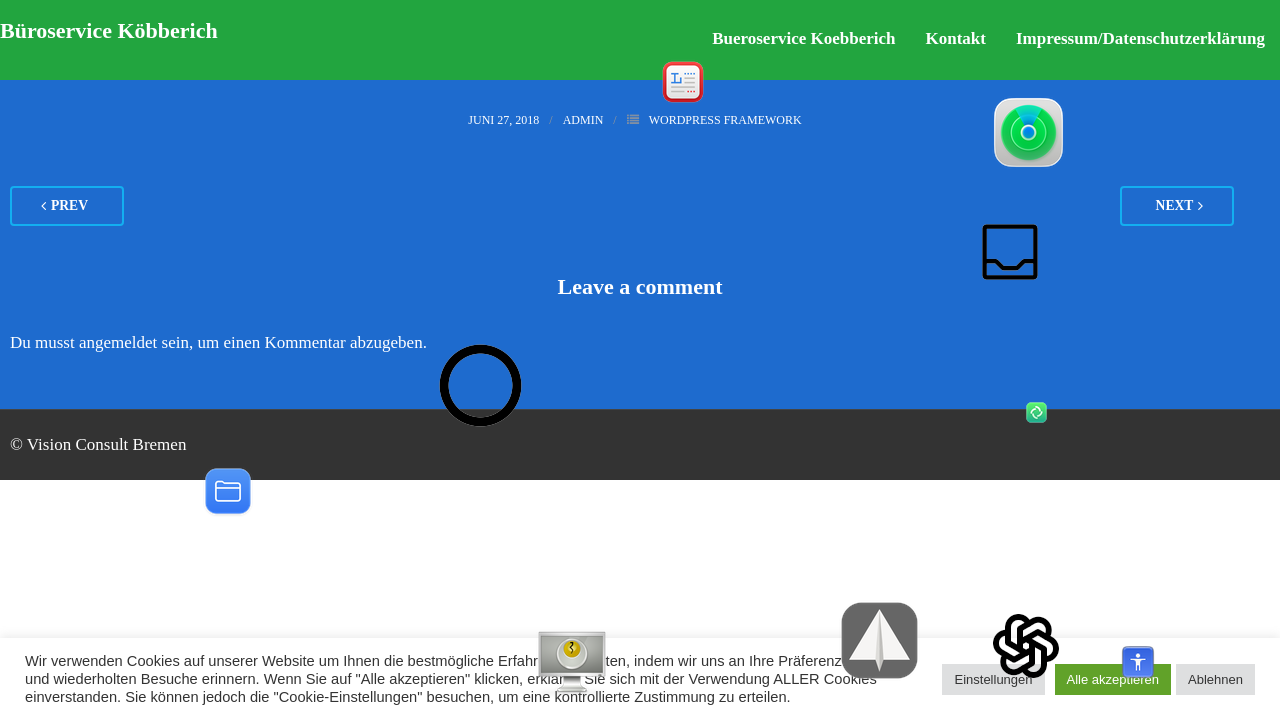 This screenshot has height=720, width=1280. Describe the element at coordinates (1036, 412) in the screenshot. I see `open Element messaging app` at that location.